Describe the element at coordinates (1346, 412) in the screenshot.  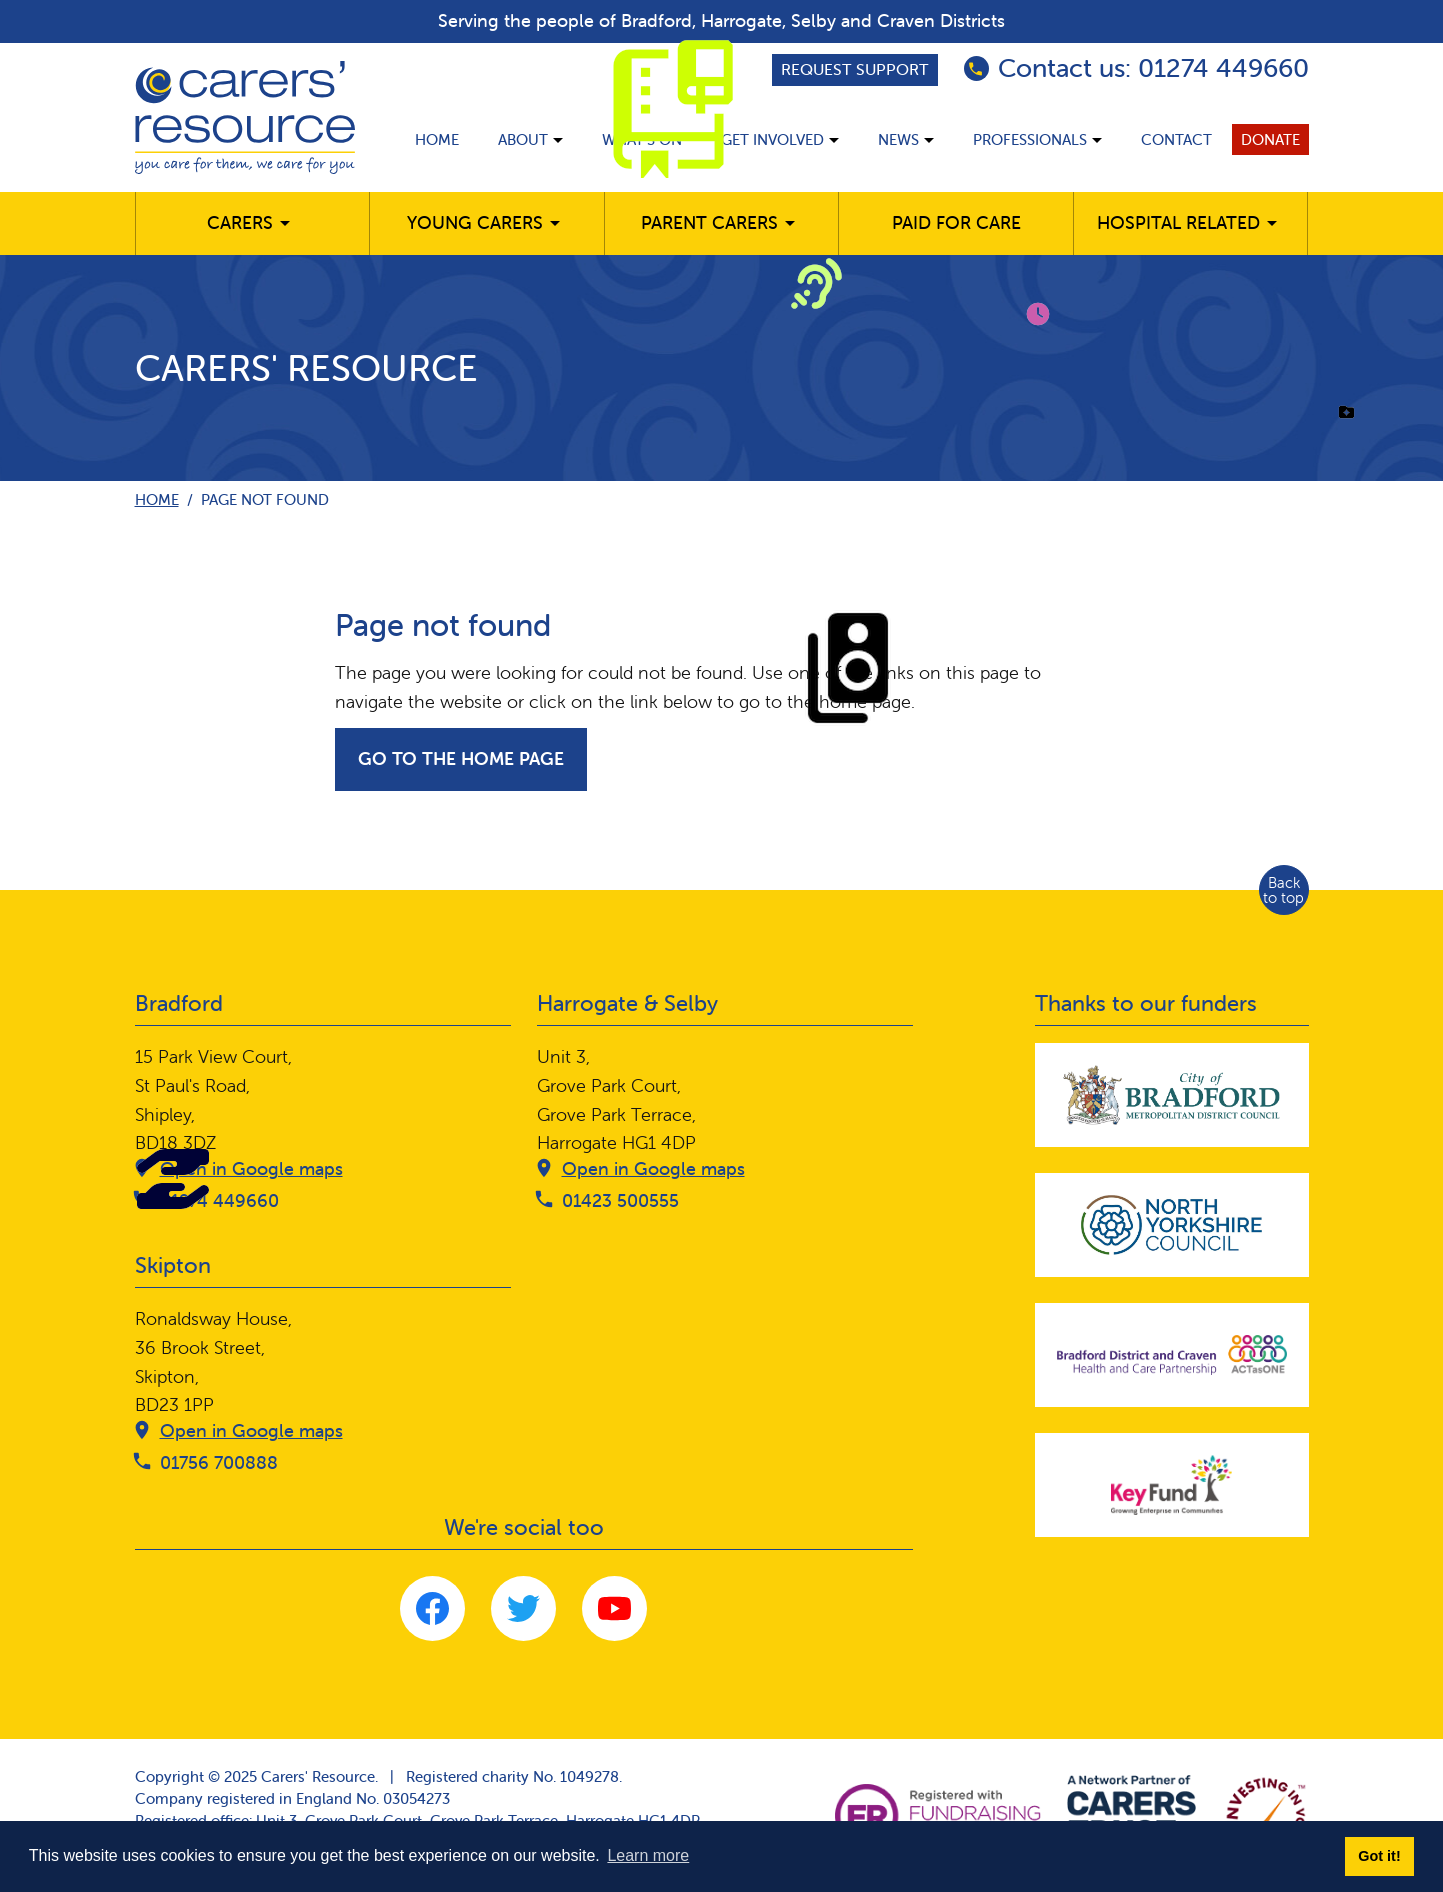
I see `create a new folder` at that location.